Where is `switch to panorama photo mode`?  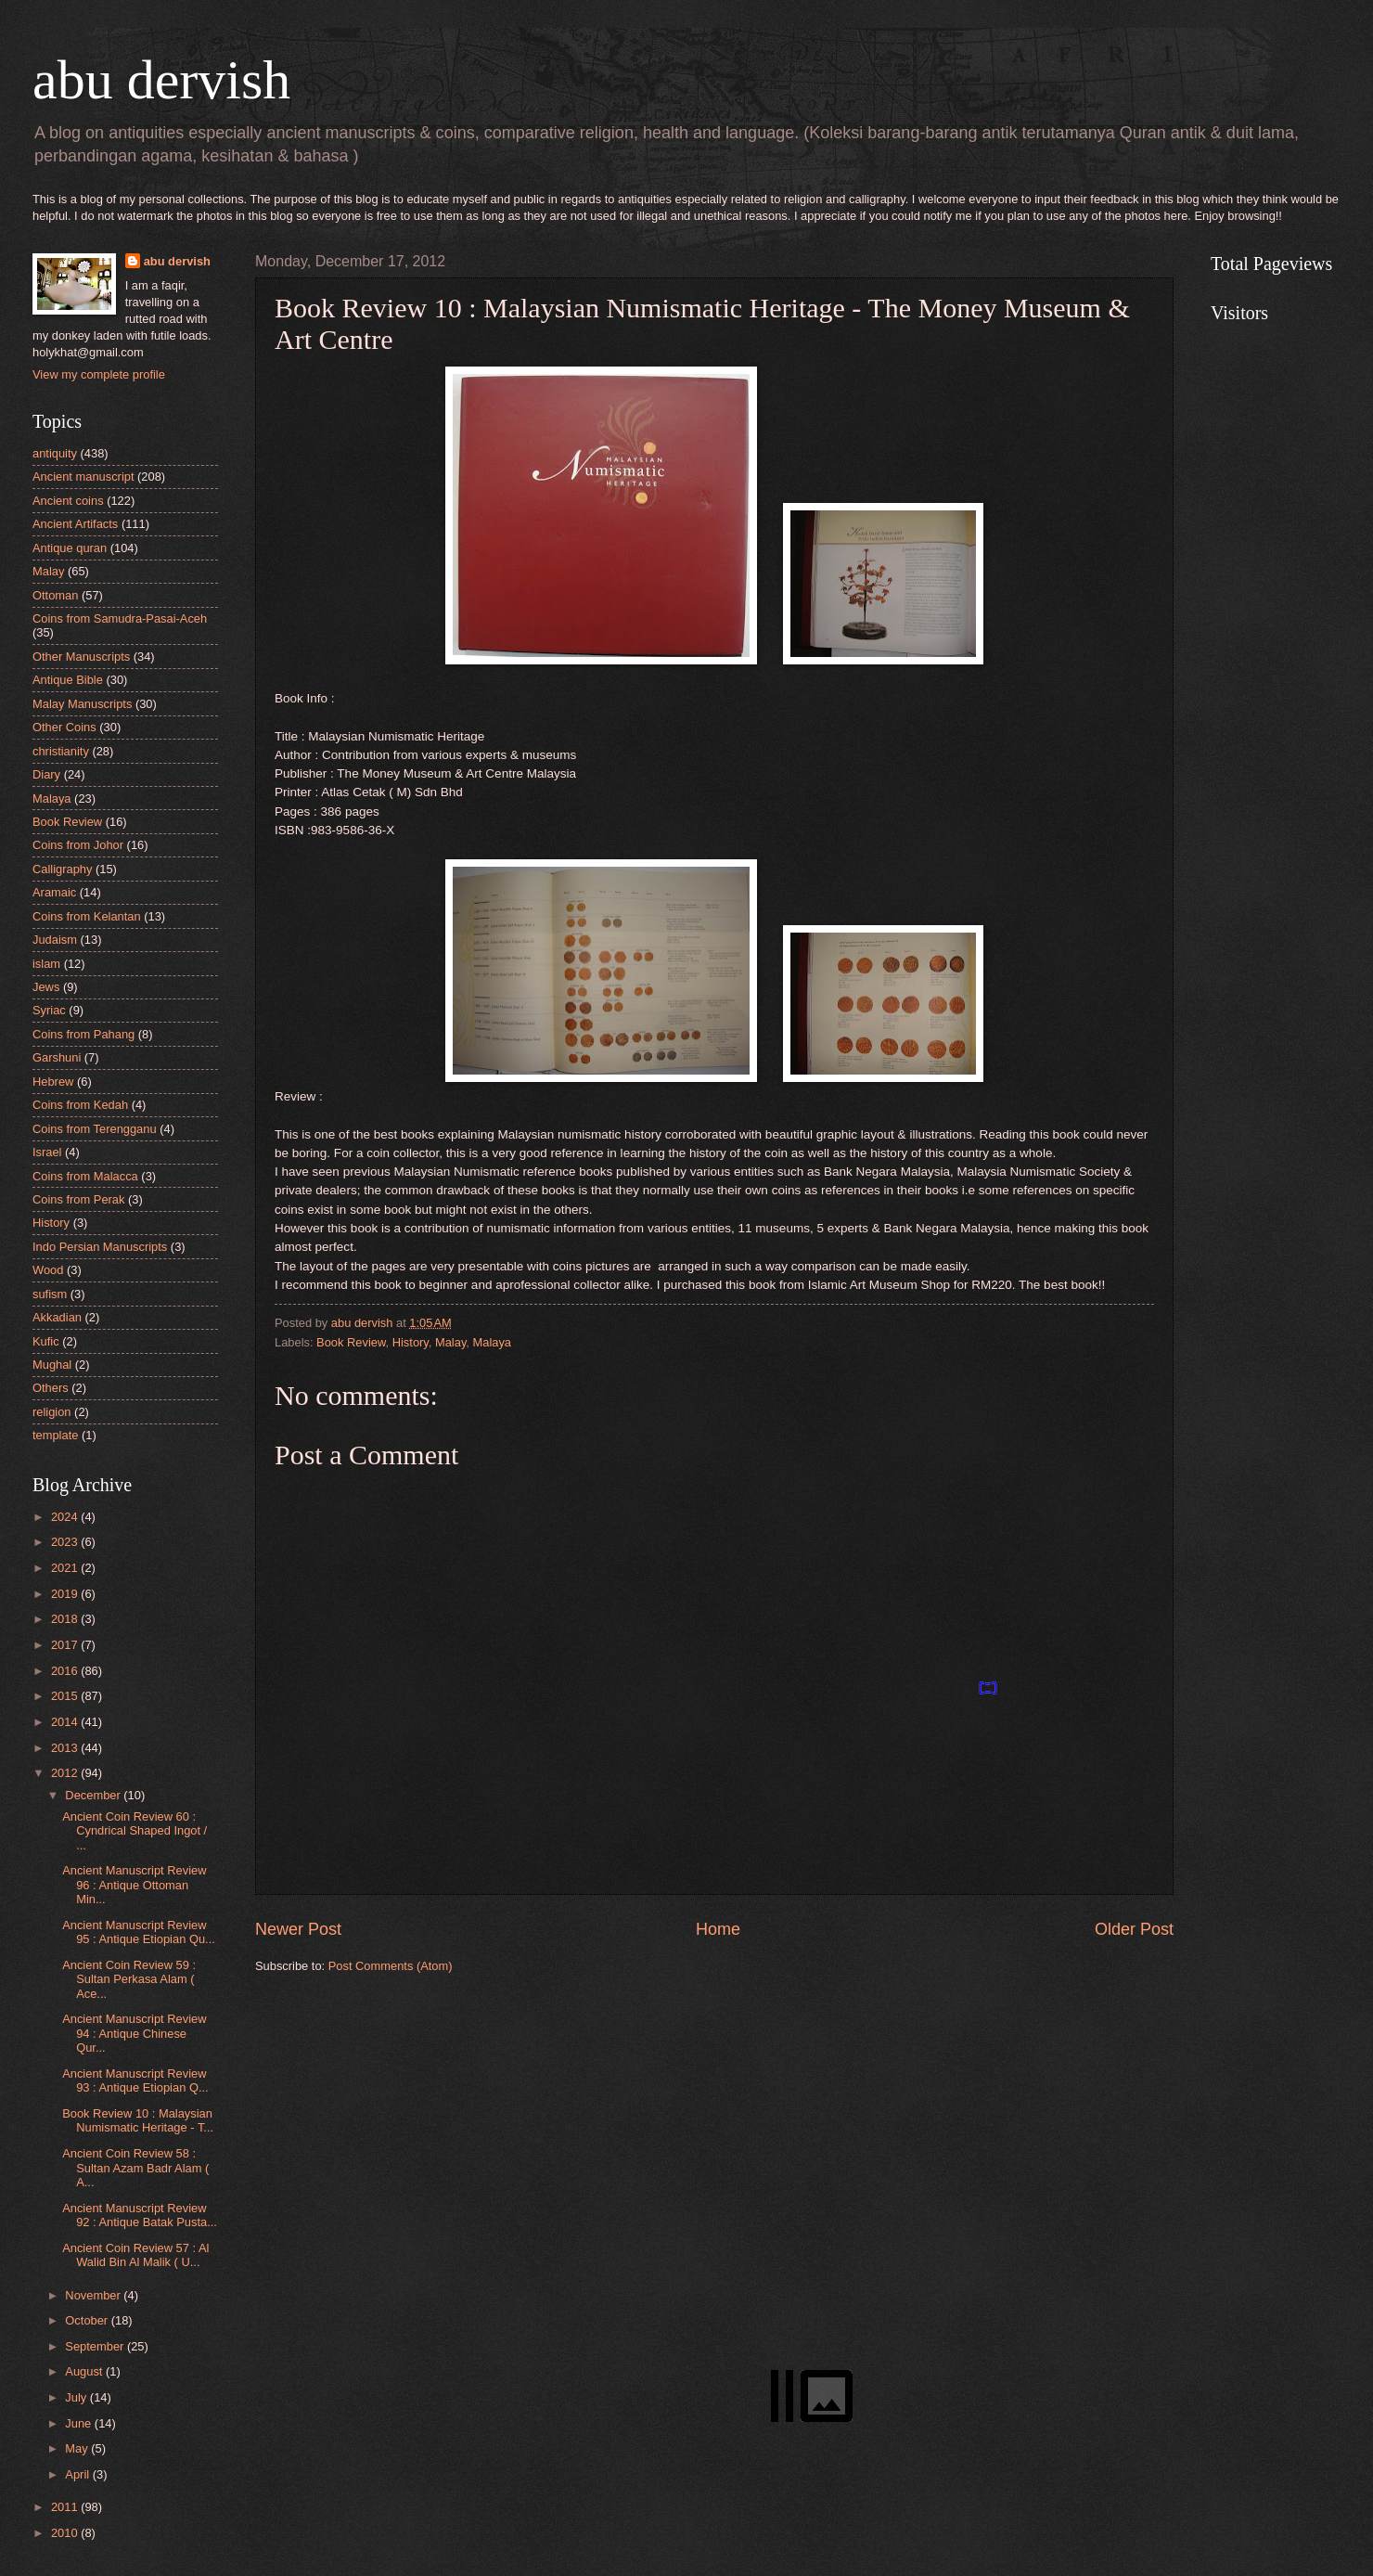
switch to panorama photo mode is located at coordinates (988, 1688).